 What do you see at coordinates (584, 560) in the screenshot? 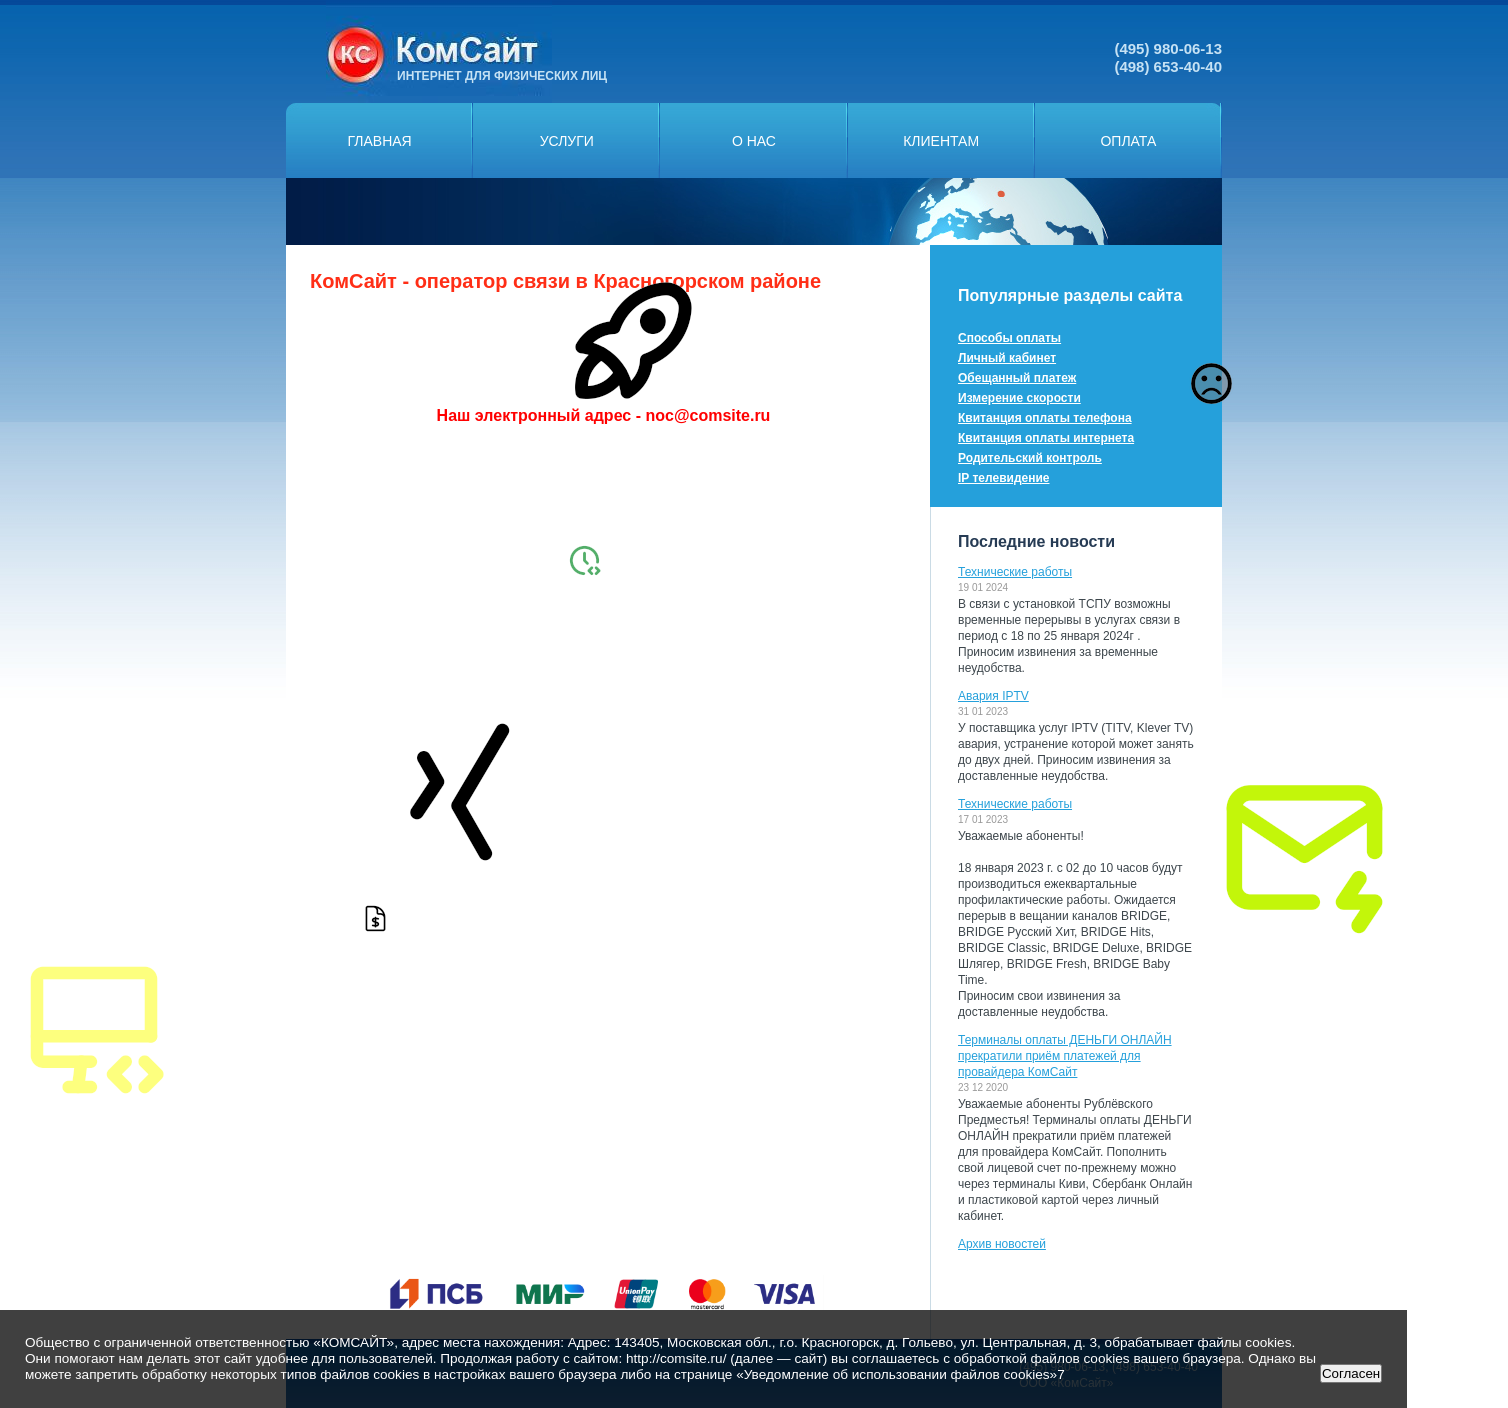
I see `view or edit scheduled code execution` at bounding box center [584, 560].